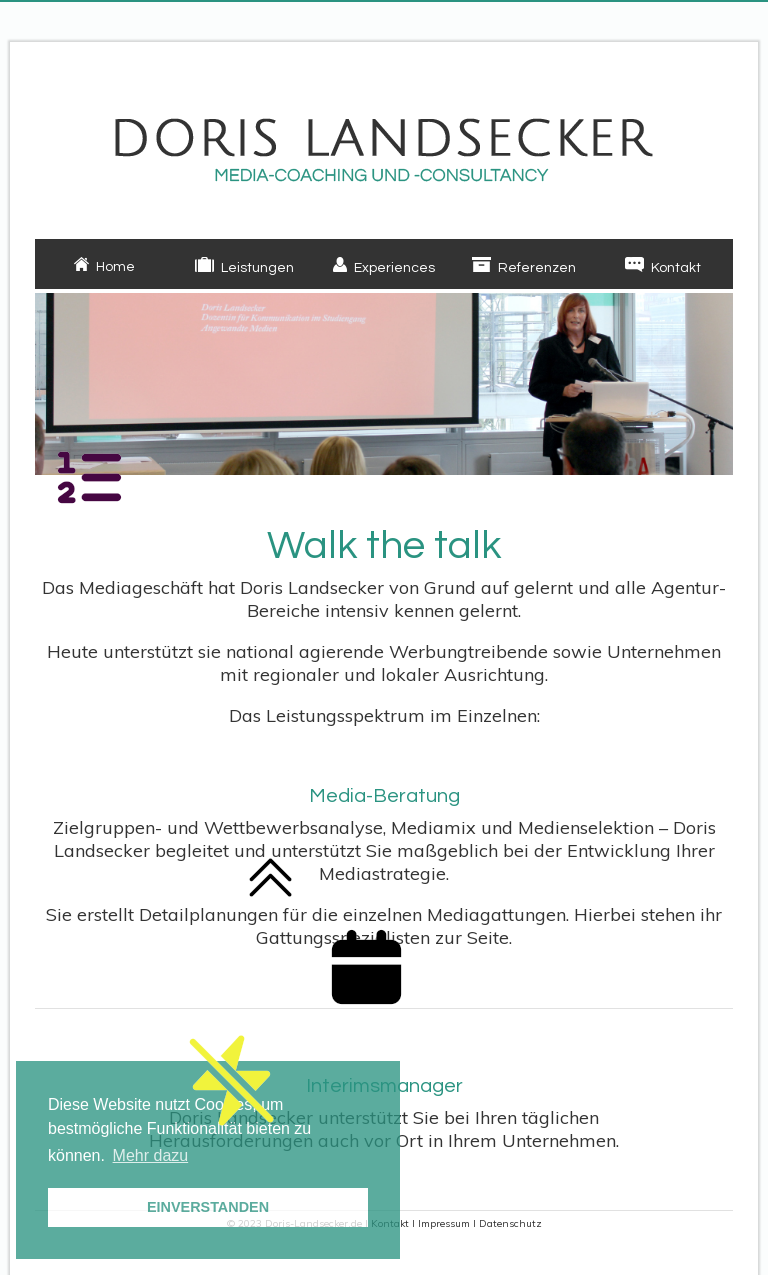 The height and width of the screenshot is (1275, 768). I want to click on create a numbered list, so click(89, 477).